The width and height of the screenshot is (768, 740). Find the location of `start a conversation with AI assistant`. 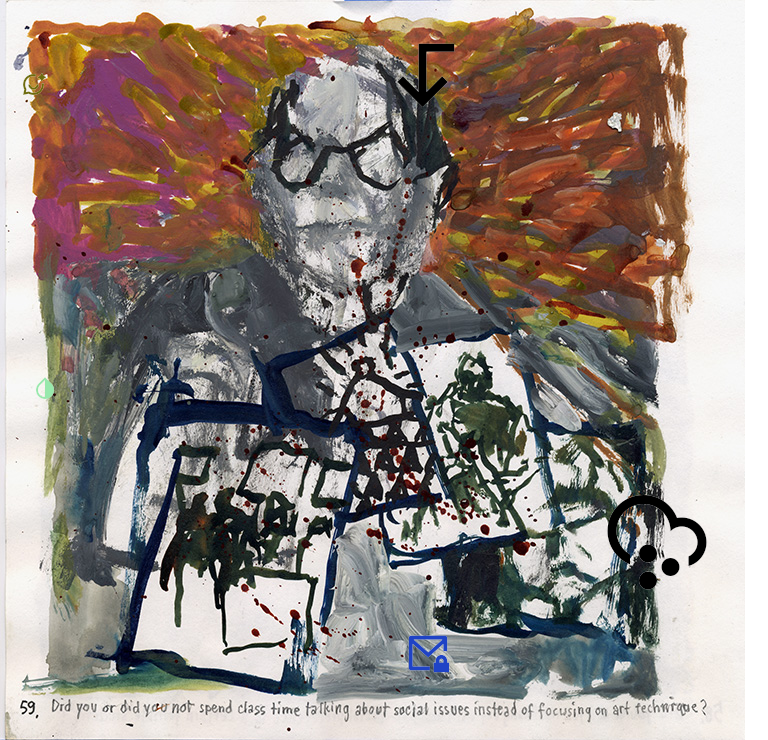

start a conversation with AI assistant is located at coordinates (33, 84).